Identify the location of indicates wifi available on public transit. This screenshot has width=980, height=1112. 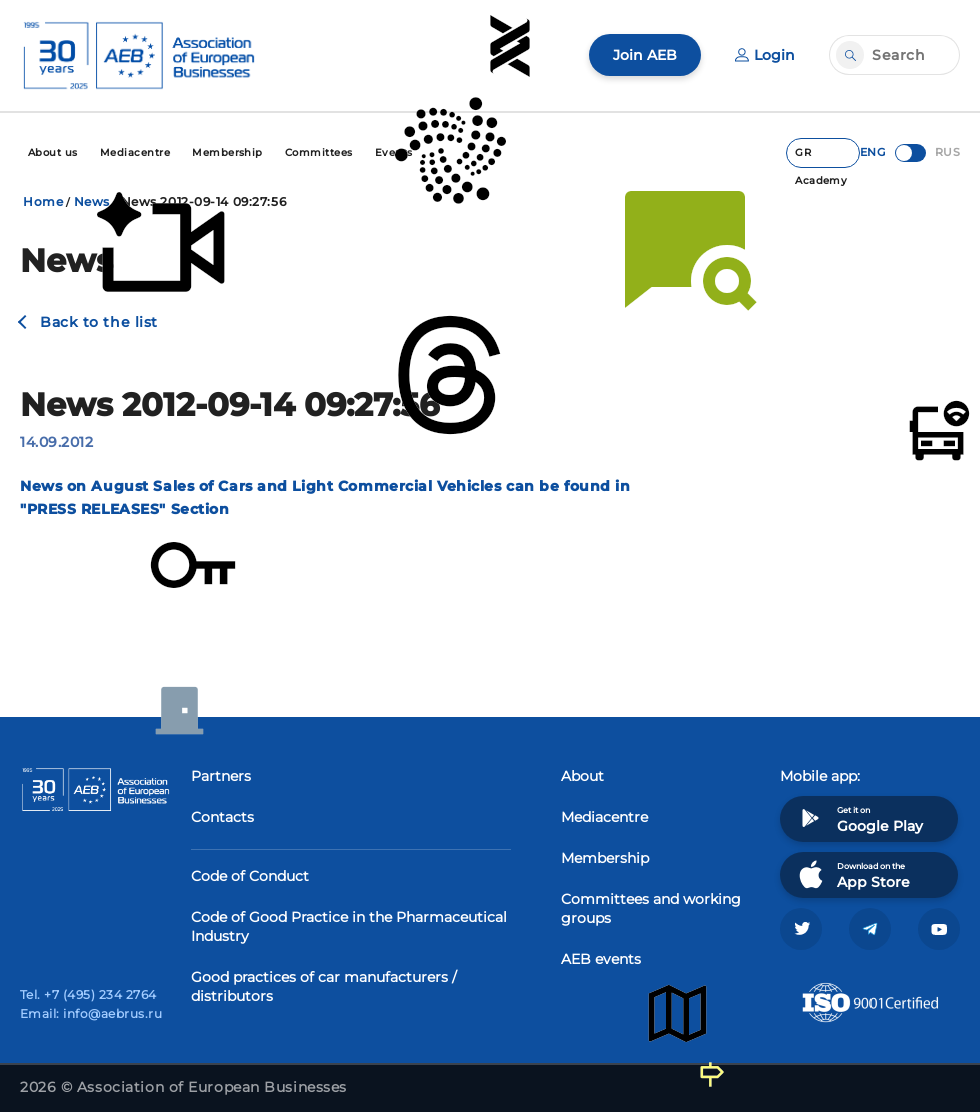
(938, 432).